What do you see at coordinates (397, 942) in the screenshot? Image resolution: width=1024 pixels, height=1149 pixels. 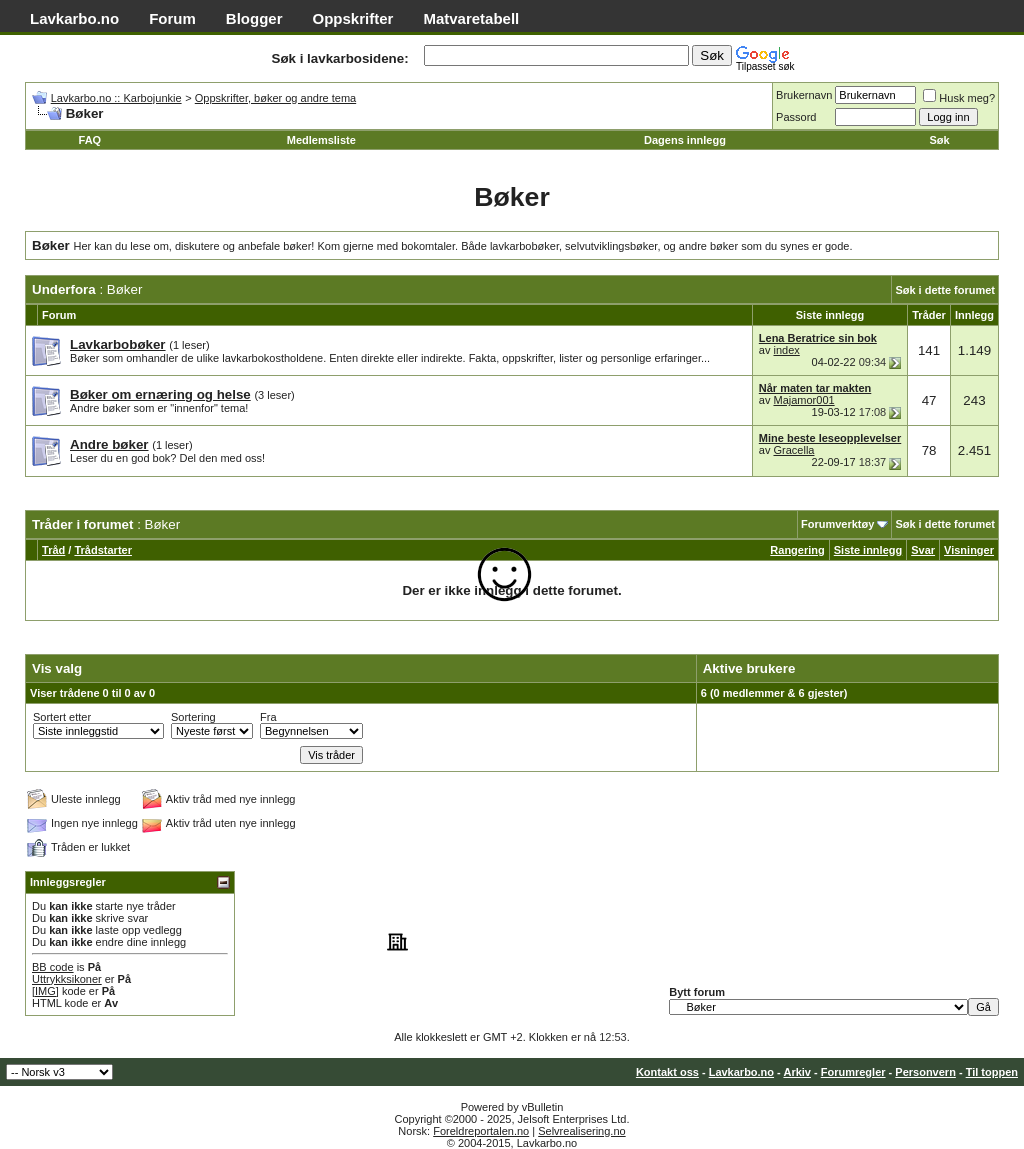 I see `view office or workplace location` at bounding box center [397, 942].